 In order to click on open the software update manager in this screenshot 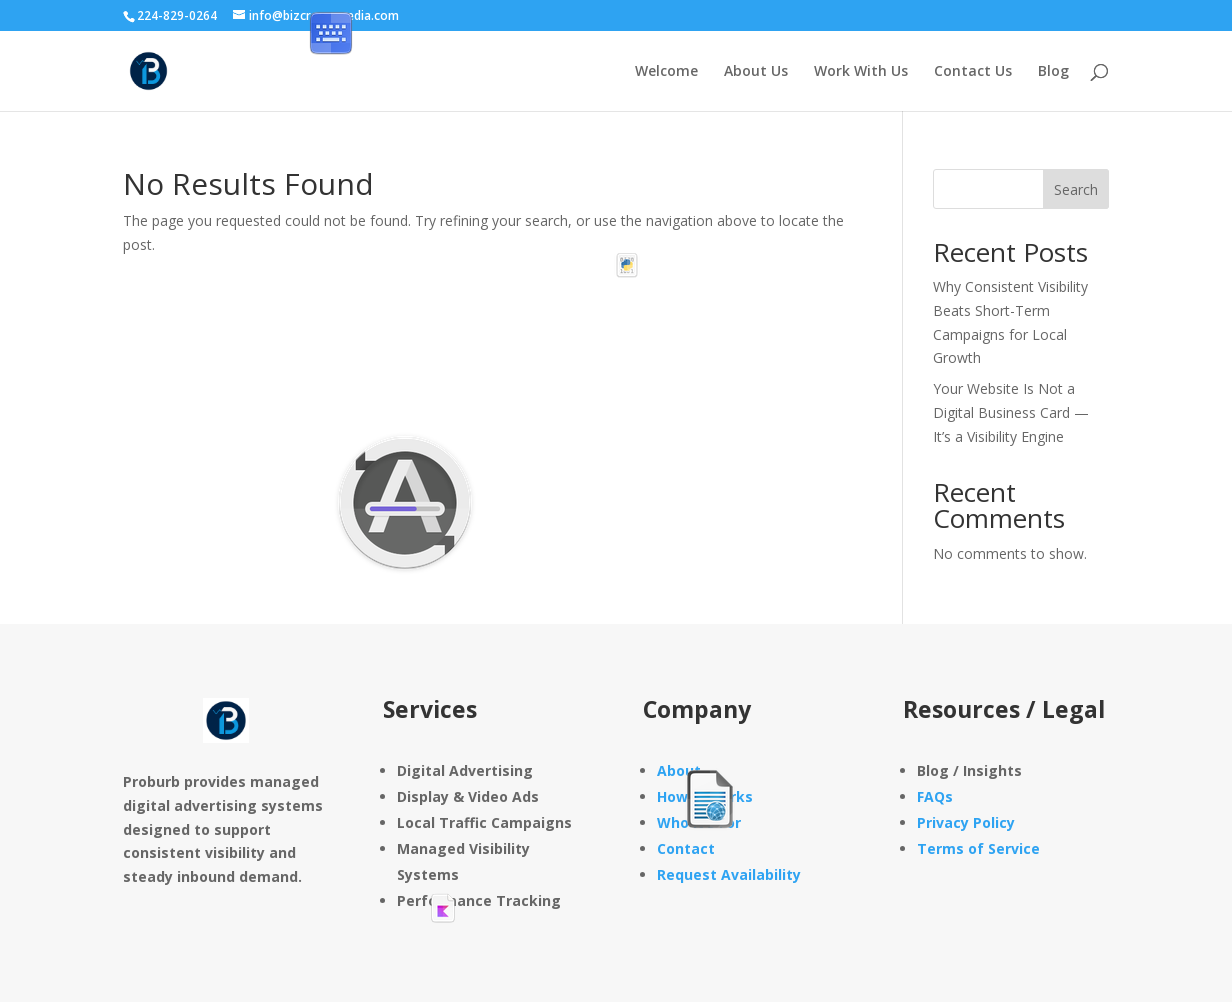, I will do `click(405, 503)`.